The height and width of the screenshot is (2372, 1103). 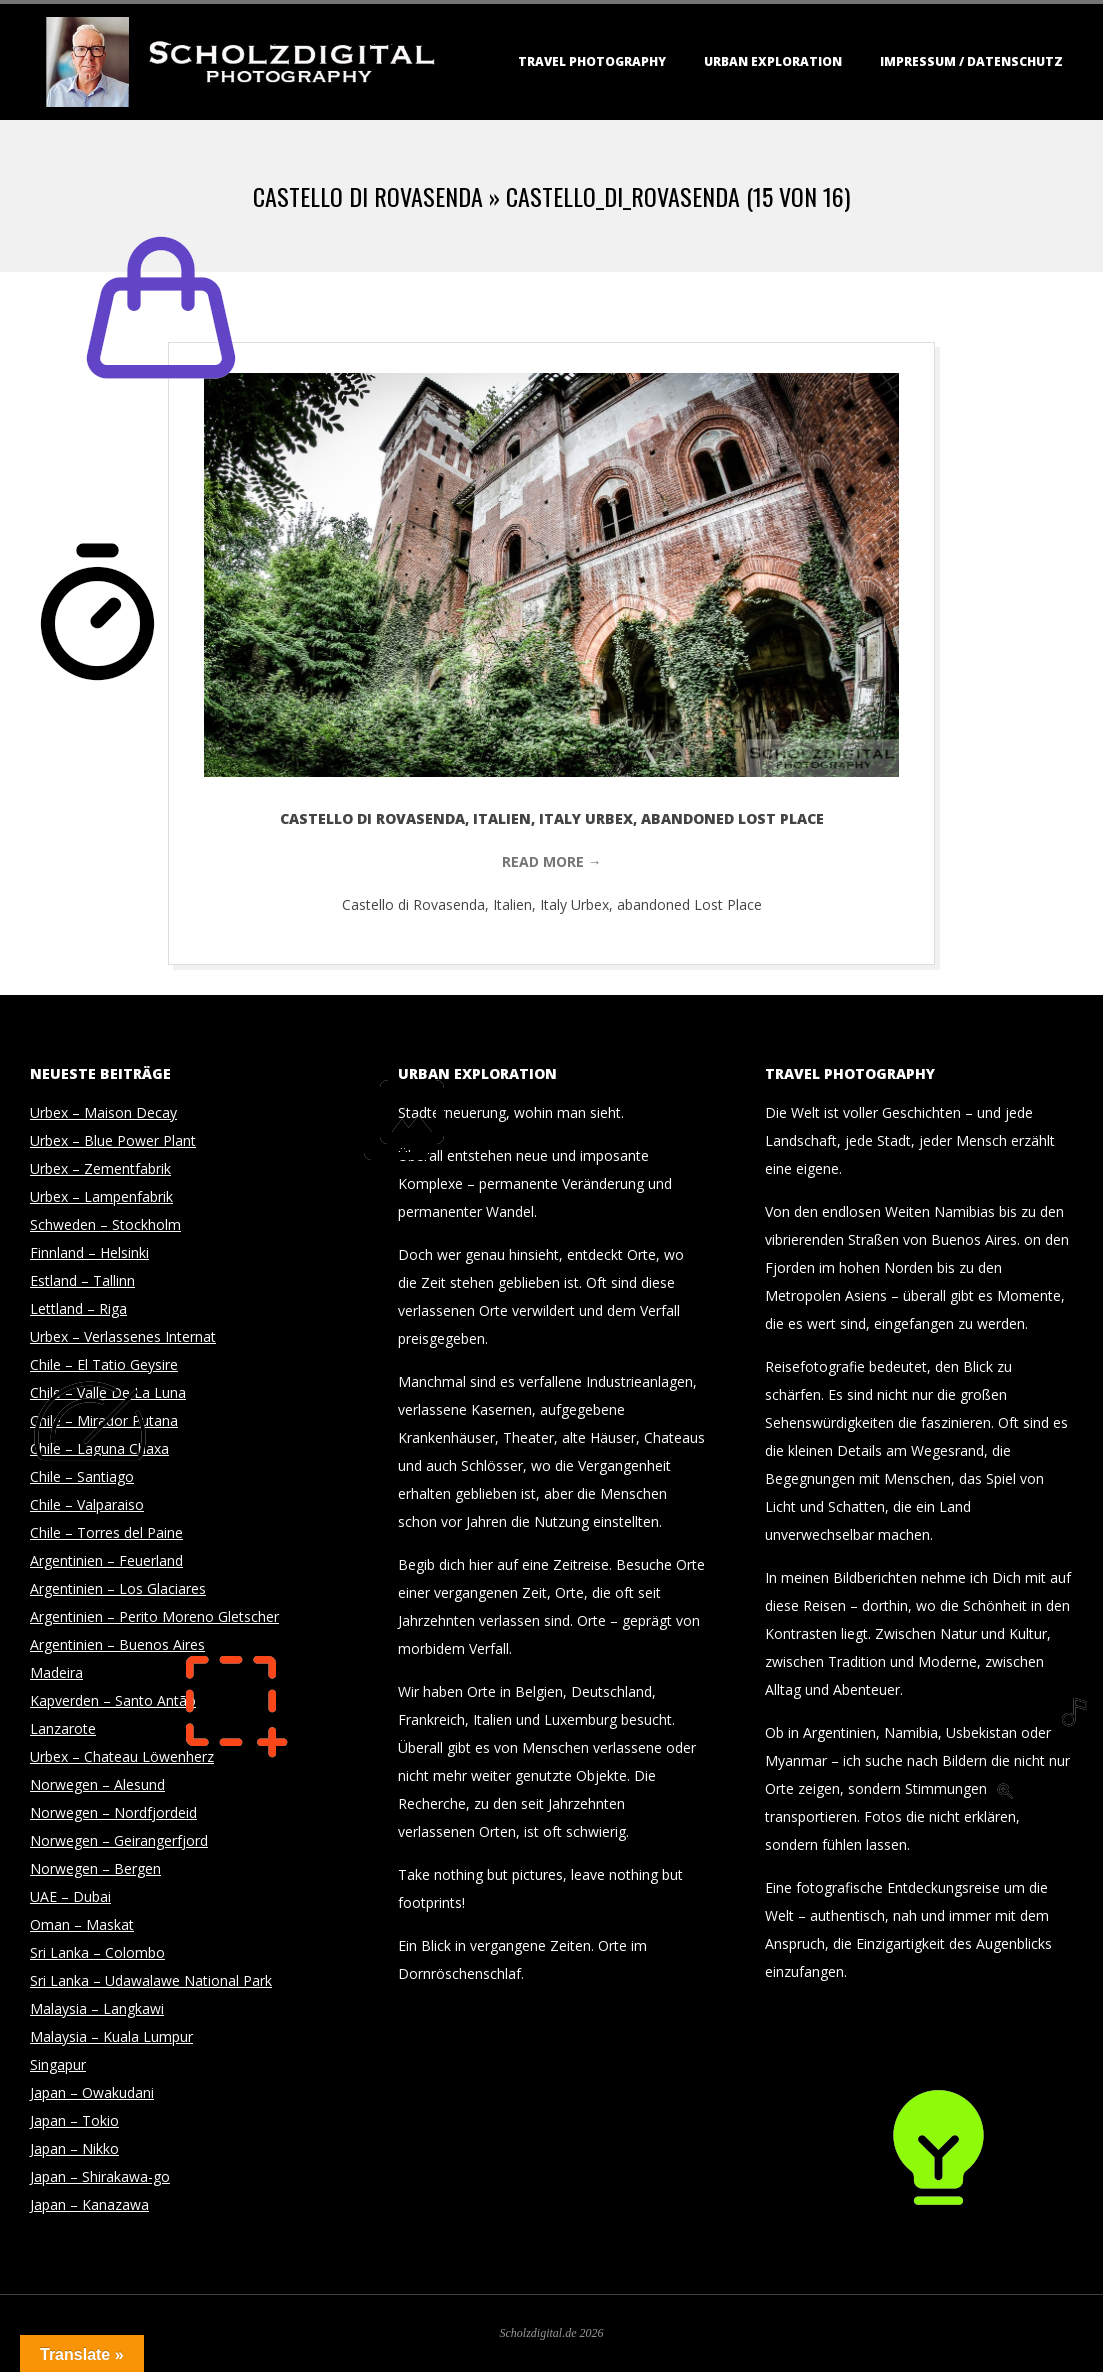 What do you see at coordinates (161, 311) in the screenshot?
I see `view your shopping bag` at bounding box center [161, 311].